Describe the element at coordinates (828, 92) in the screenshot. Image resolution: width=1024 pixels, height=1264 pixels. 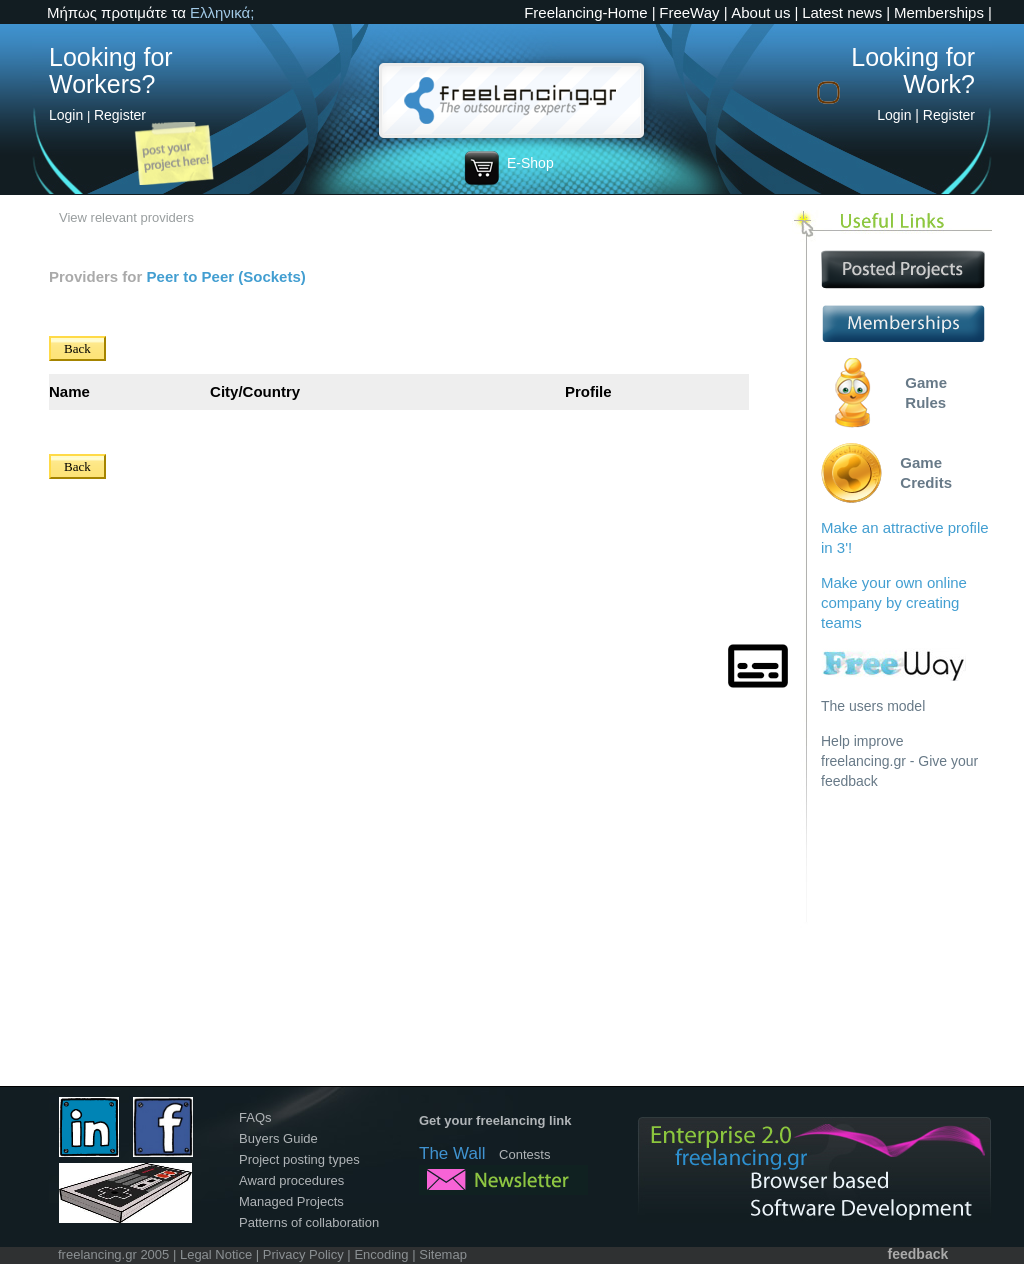
I see `a default placeholder or empty state container` at that location.